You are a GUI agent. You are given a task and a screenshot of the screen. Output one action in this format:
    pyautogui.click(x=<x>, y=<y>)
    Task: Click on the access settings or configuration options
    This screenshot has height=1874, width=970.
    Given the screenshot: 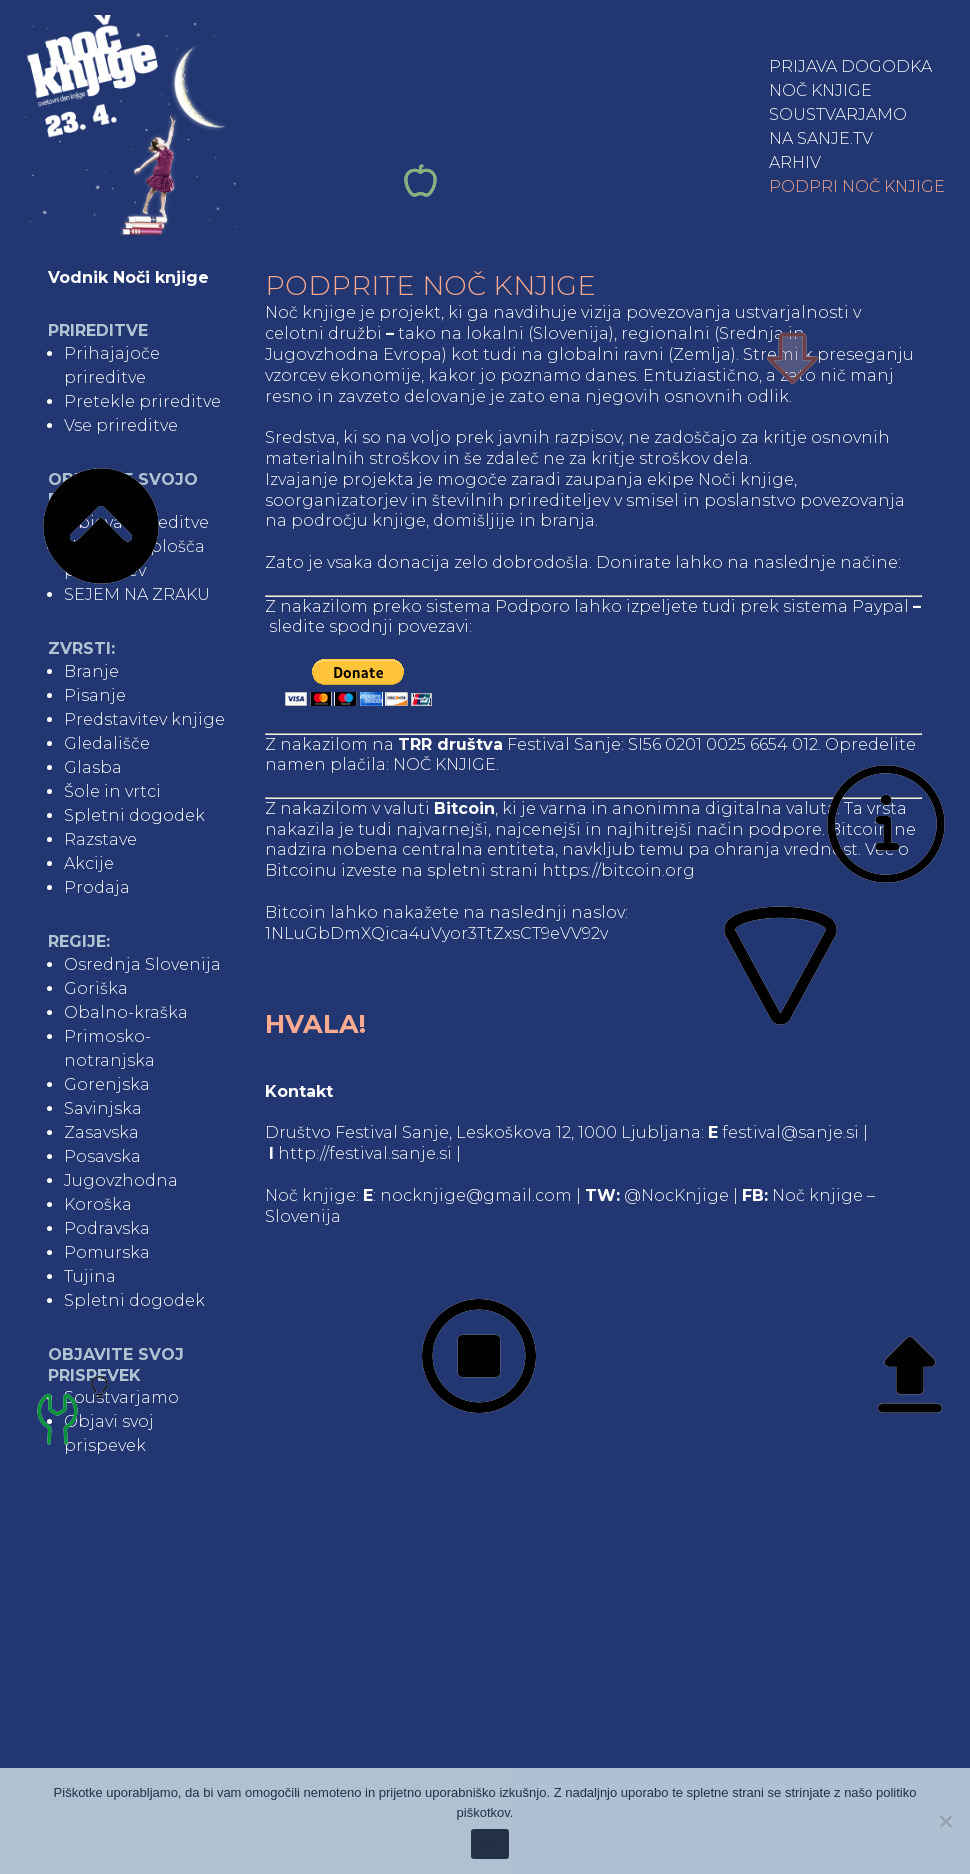 What is the action you would take?
    pyautogui.click(x=57, y=1419)
    